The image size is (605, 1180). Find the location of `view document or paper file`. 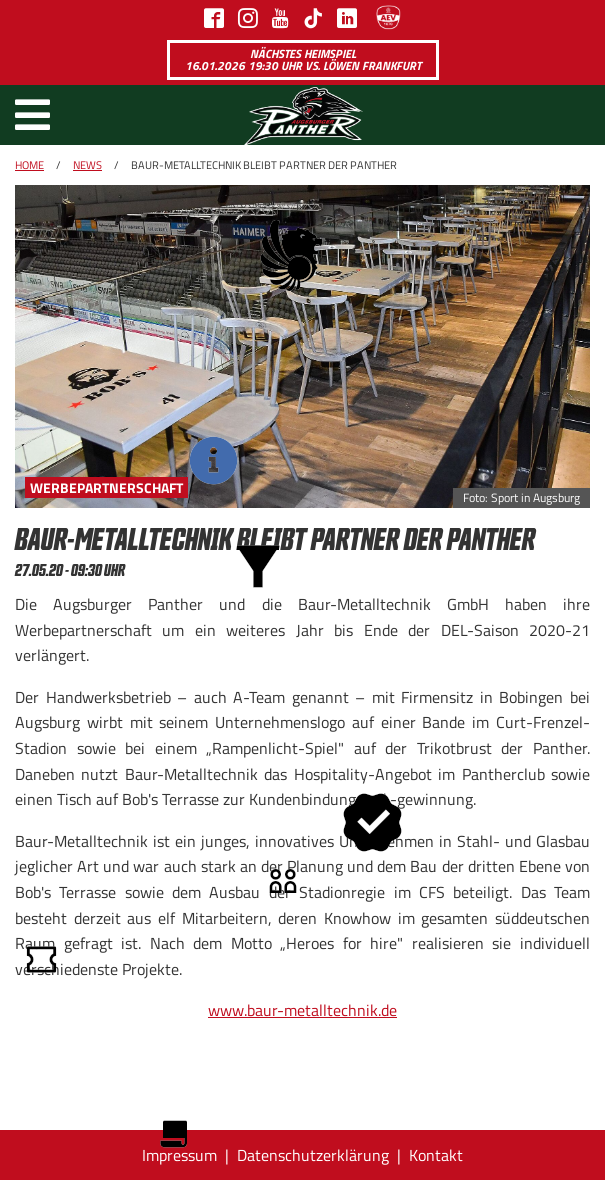

view document or paper file is located at coordinates (175, 1134).